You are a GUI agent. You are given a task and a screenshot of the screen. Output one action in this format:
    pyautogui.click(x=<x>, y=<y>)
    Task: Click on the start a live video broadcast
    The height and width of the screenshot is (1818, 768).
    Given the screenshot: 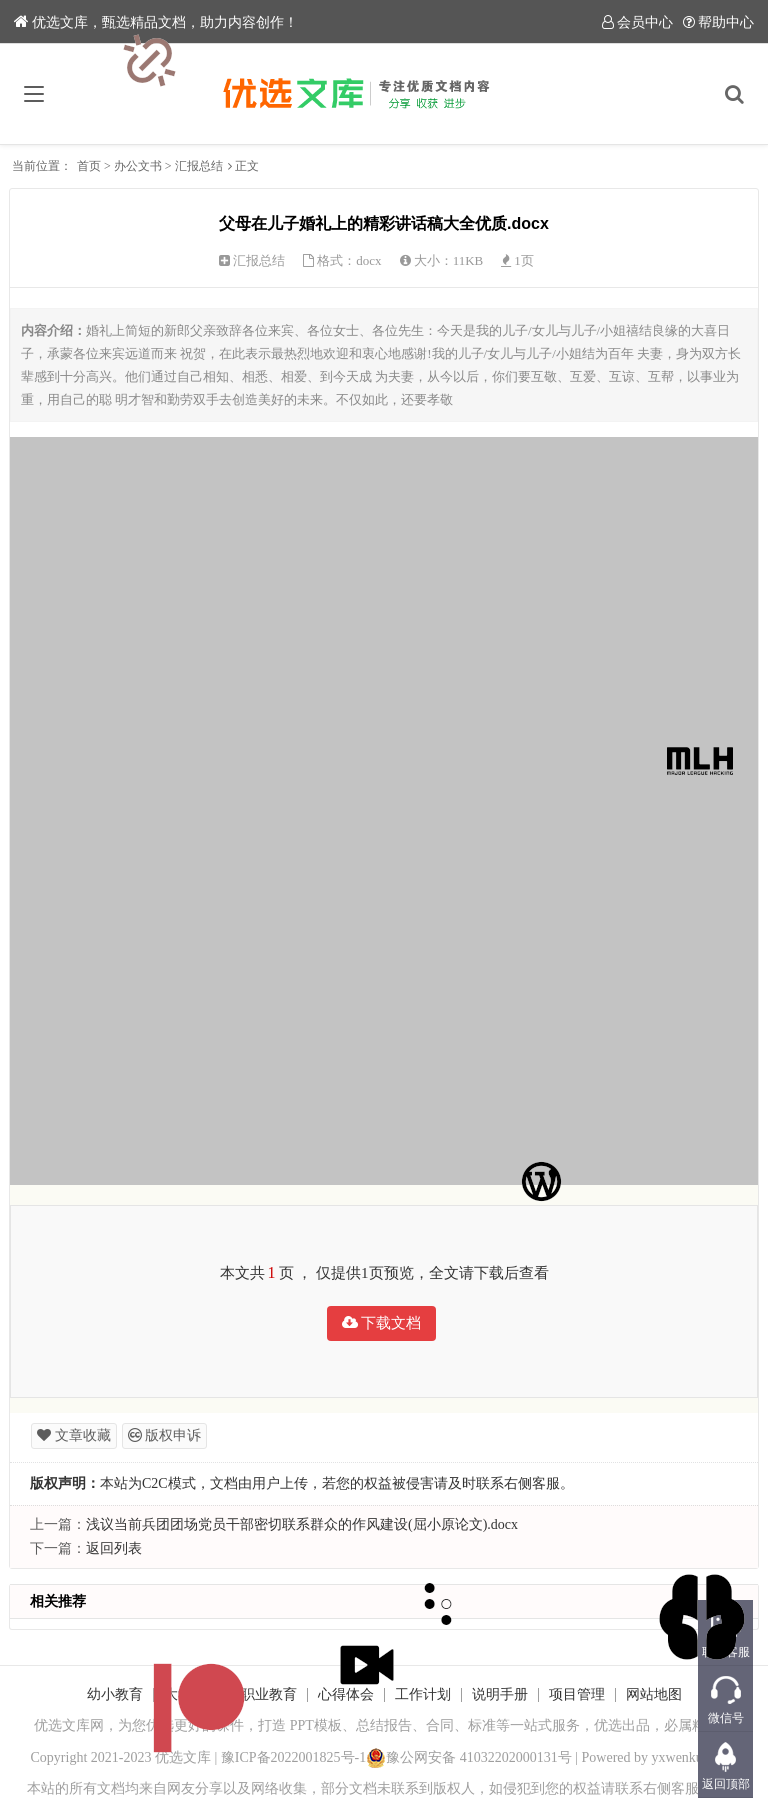 What is the action you would take?
    pyautogui.click(x=367, y=1665)
    